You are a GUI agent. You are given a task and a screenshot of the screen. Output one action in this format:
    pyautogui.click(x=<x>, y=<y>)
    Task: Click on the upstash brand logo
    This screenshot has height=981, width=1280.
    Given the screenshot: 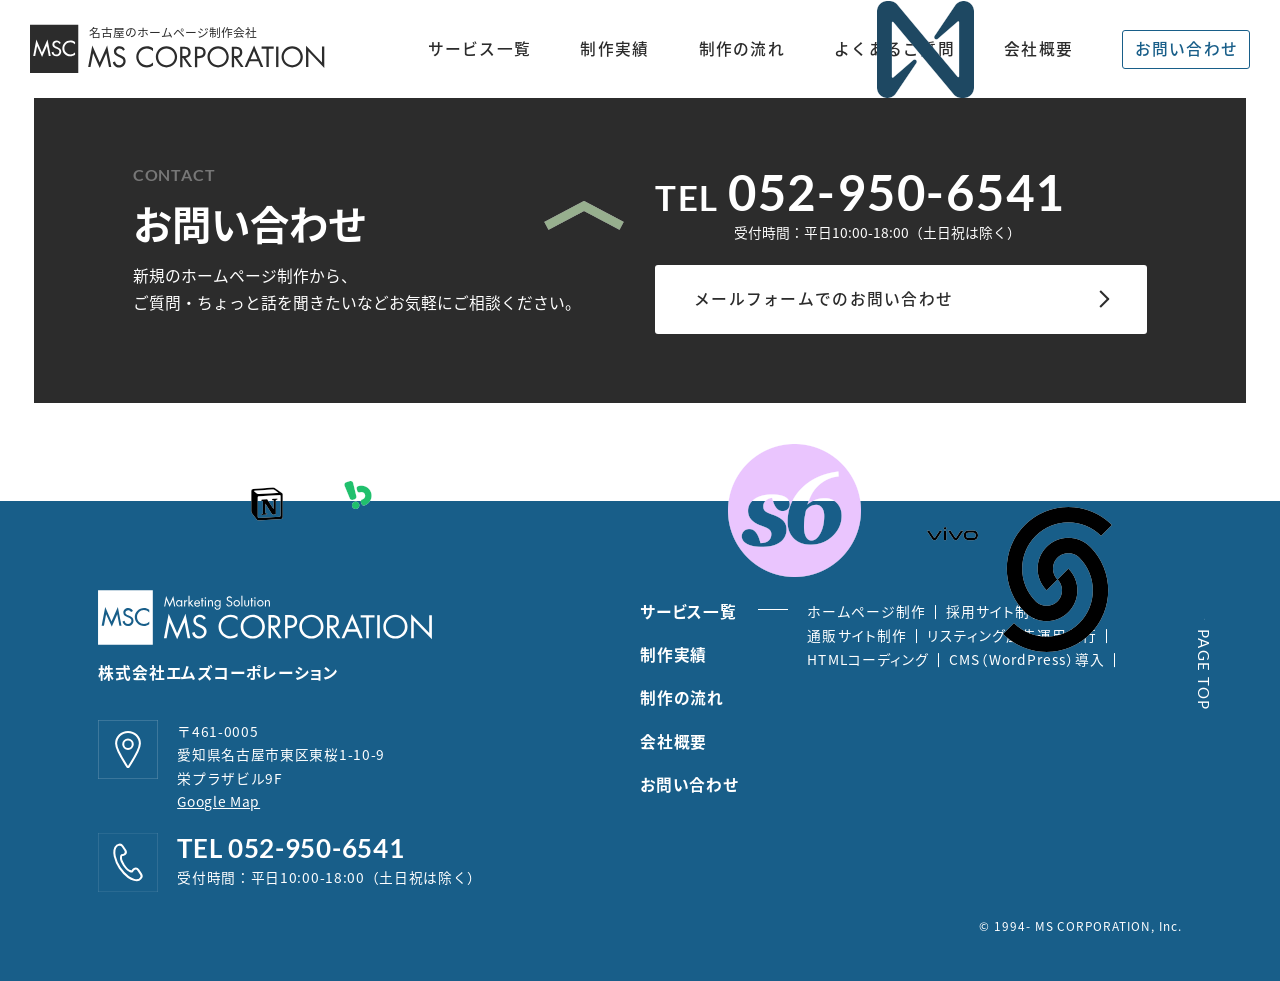 What is the action you would take?
    pyautogui.click(x=1057, y=579)
    